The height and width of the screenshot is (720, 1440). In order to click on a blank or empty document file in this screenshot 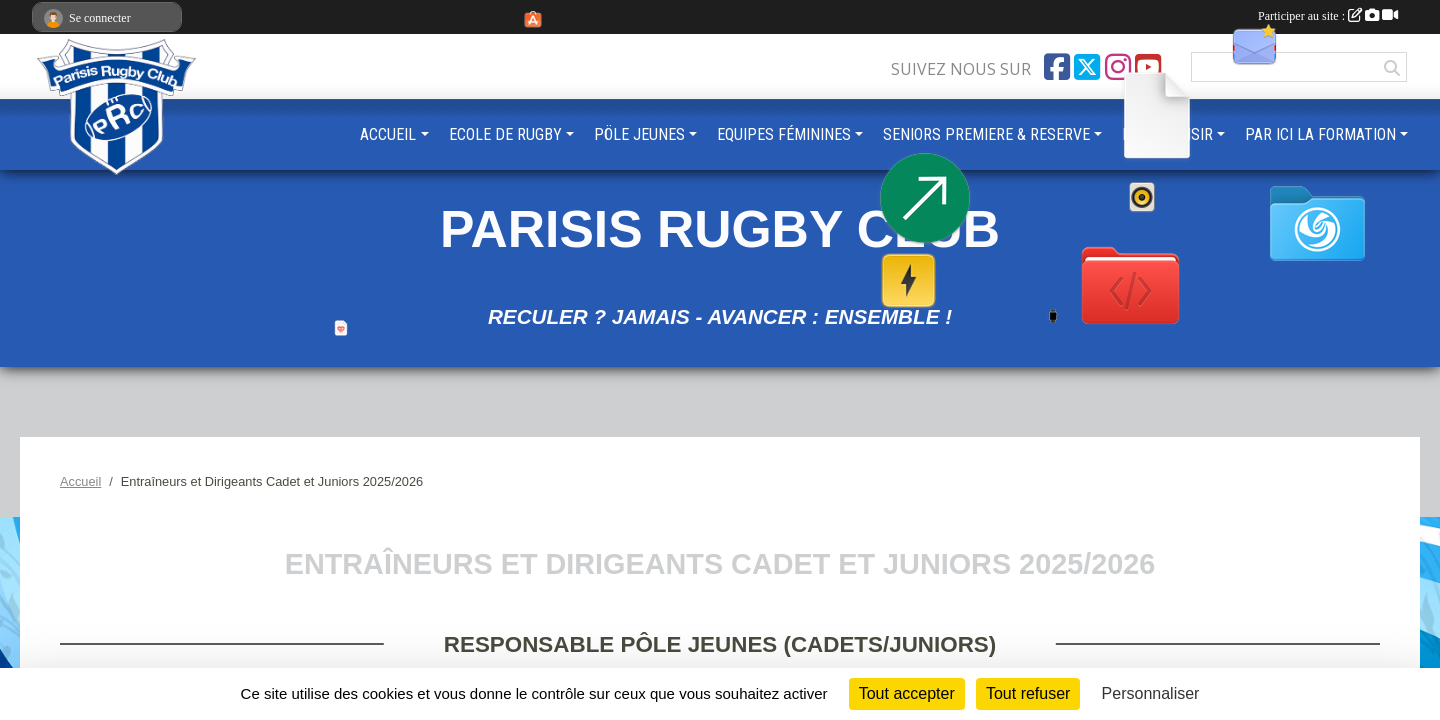, I will do `click(1157, 117)`.